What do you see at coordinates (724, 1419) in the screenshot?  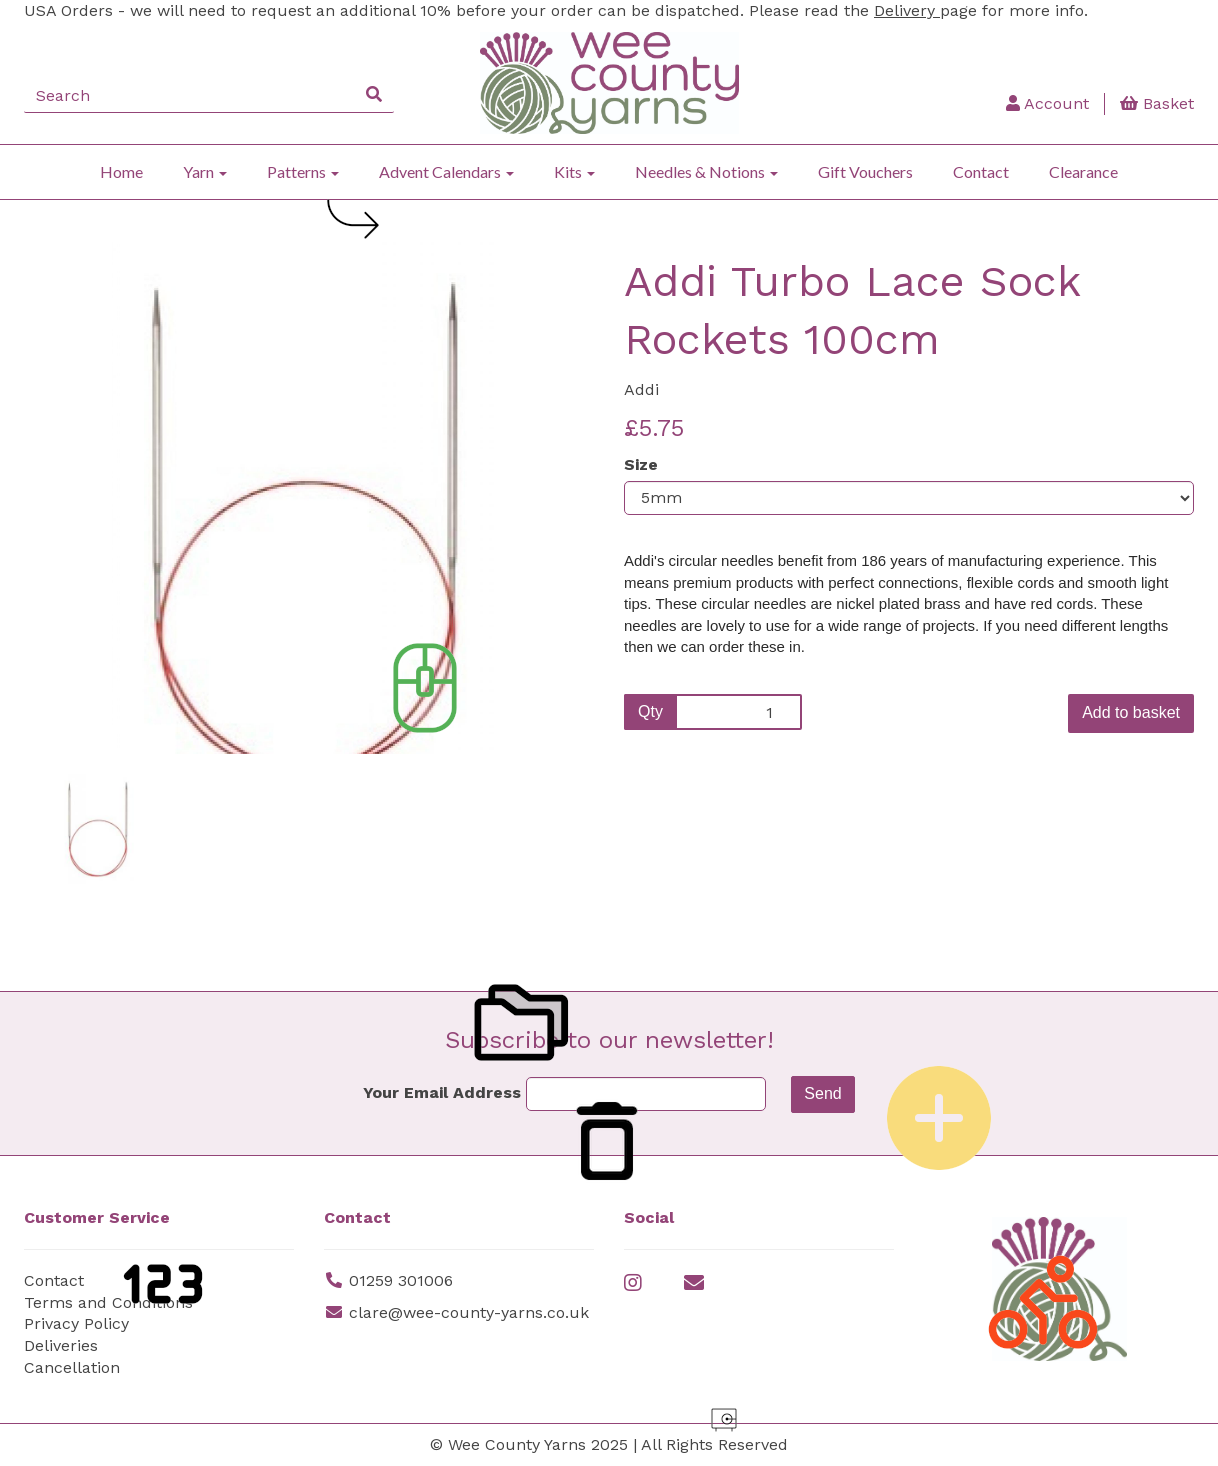 I see `access secure storage or vault` at bounding box center [724, 1419].